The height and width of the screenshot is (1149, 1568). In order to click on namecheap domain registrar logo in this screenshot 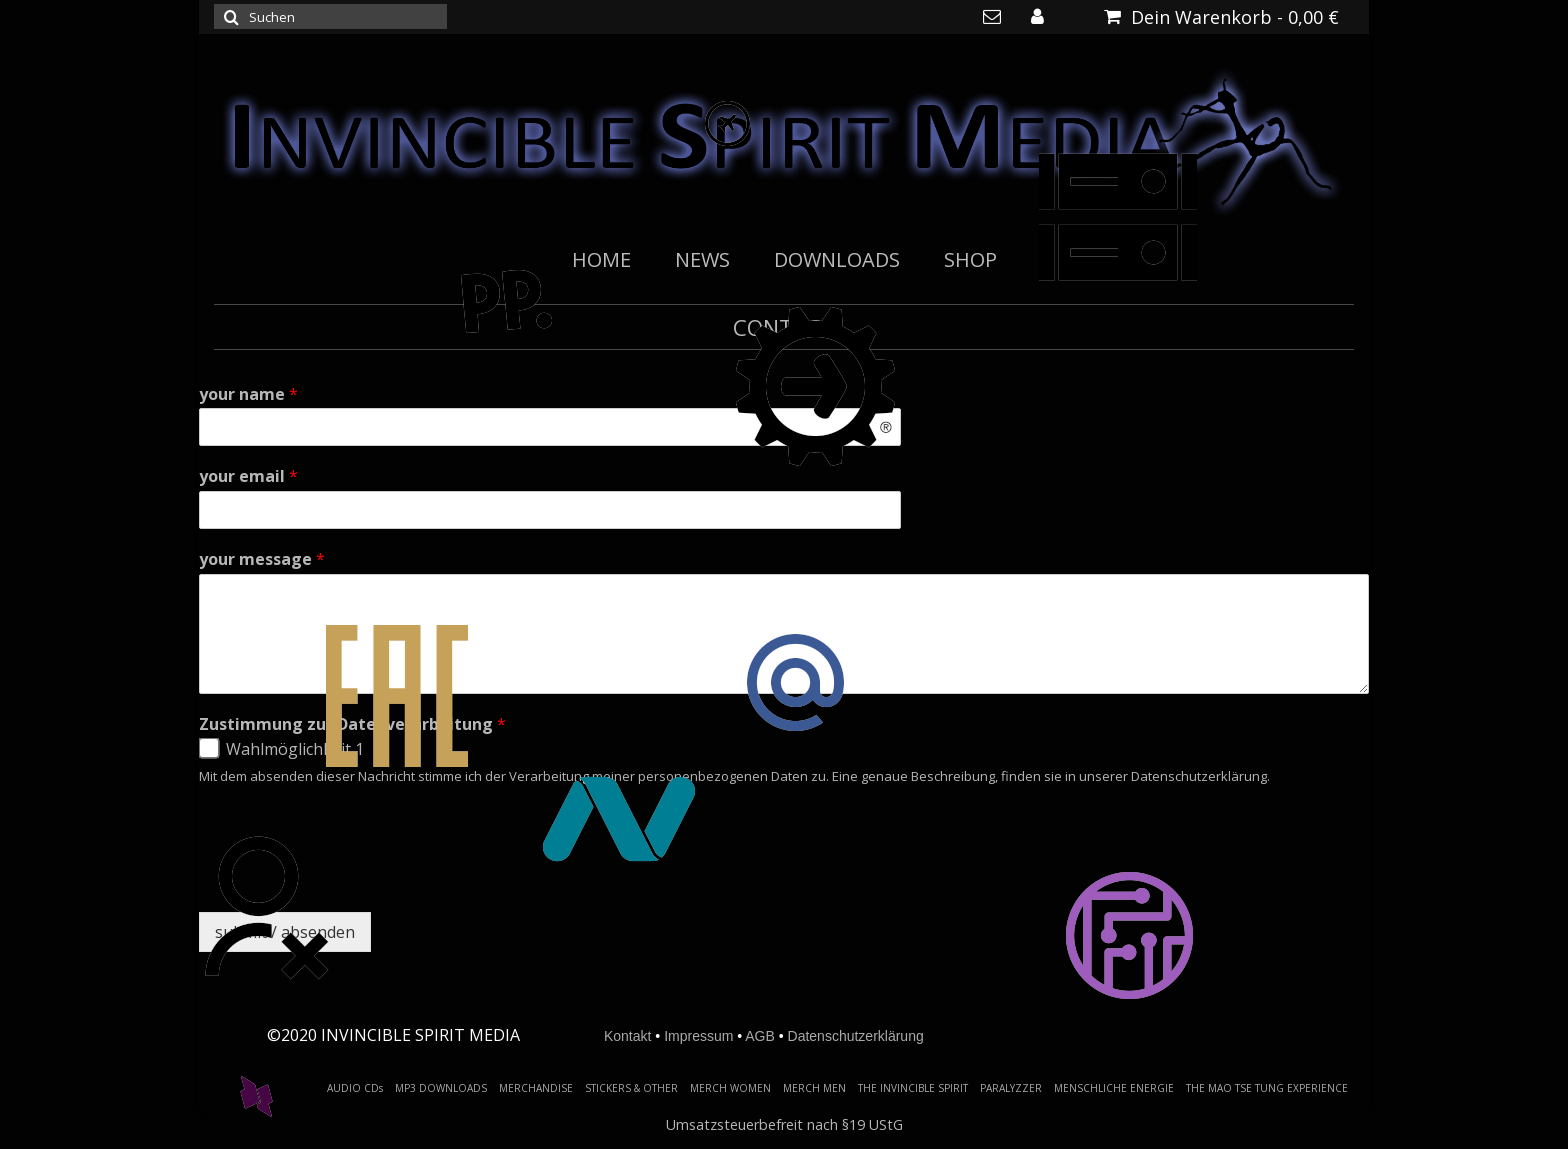, I will do `click(619, 819)`.